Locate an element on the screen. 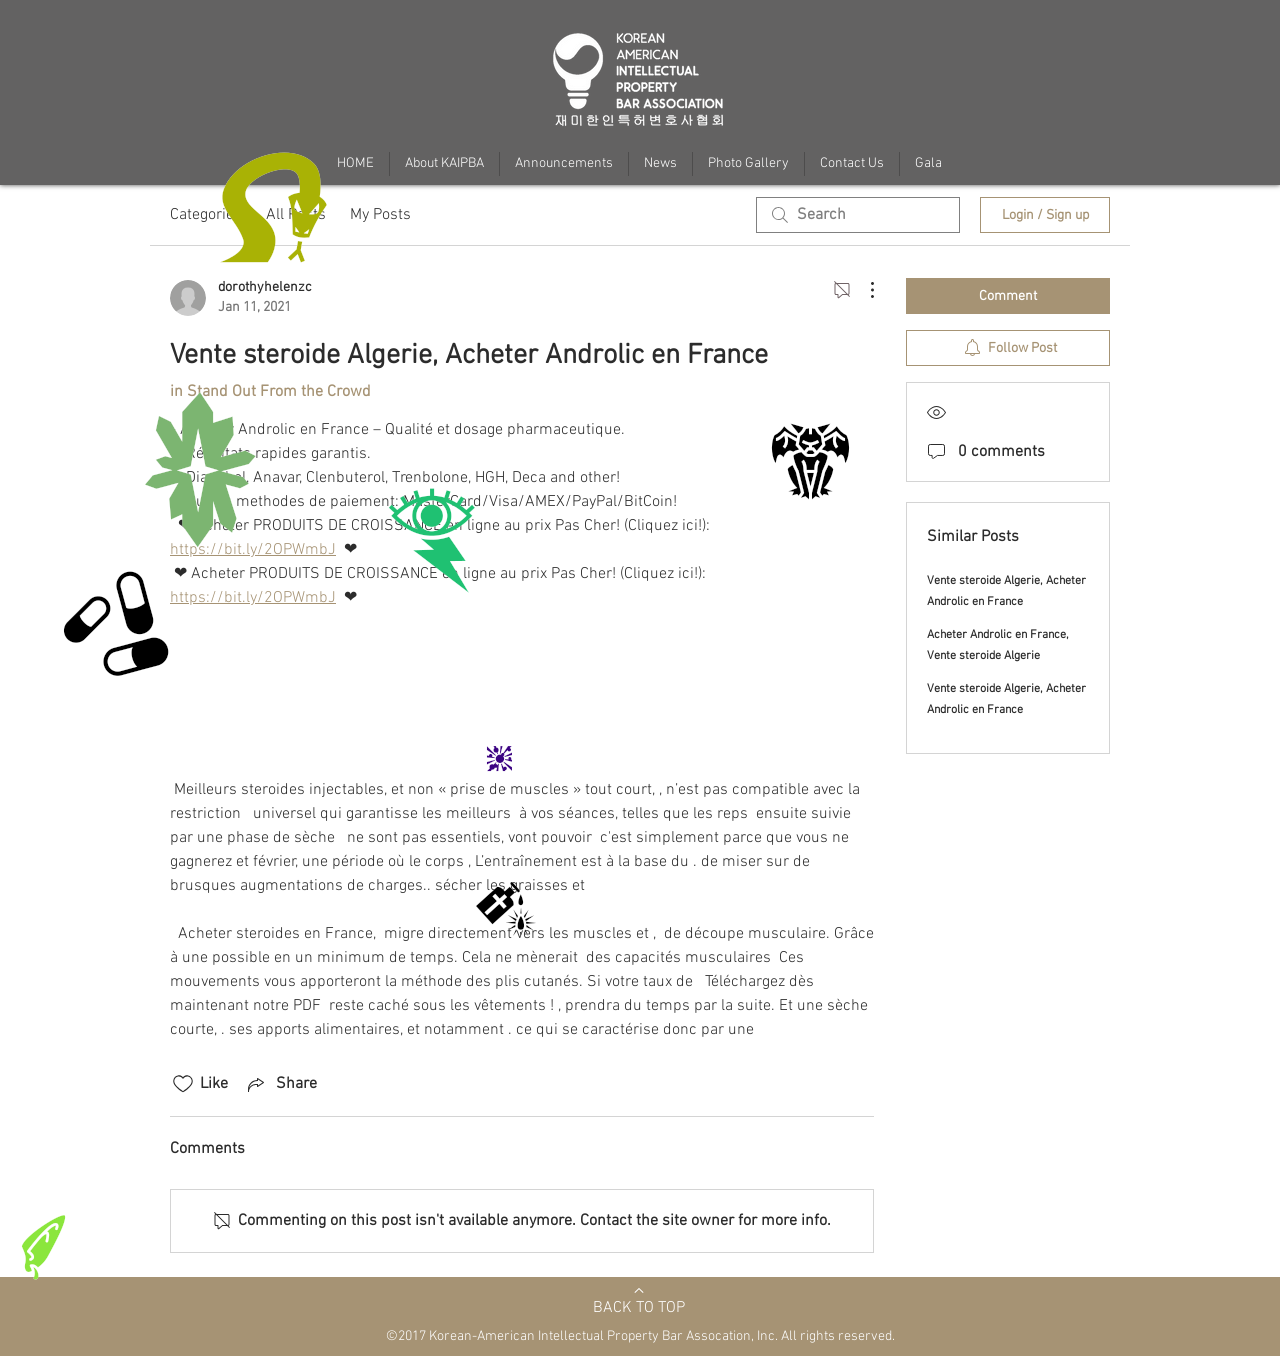 The image size is (1280, 1356). indicates a powerful visual effect or shocking revelation is located at coordinates (433, 541).